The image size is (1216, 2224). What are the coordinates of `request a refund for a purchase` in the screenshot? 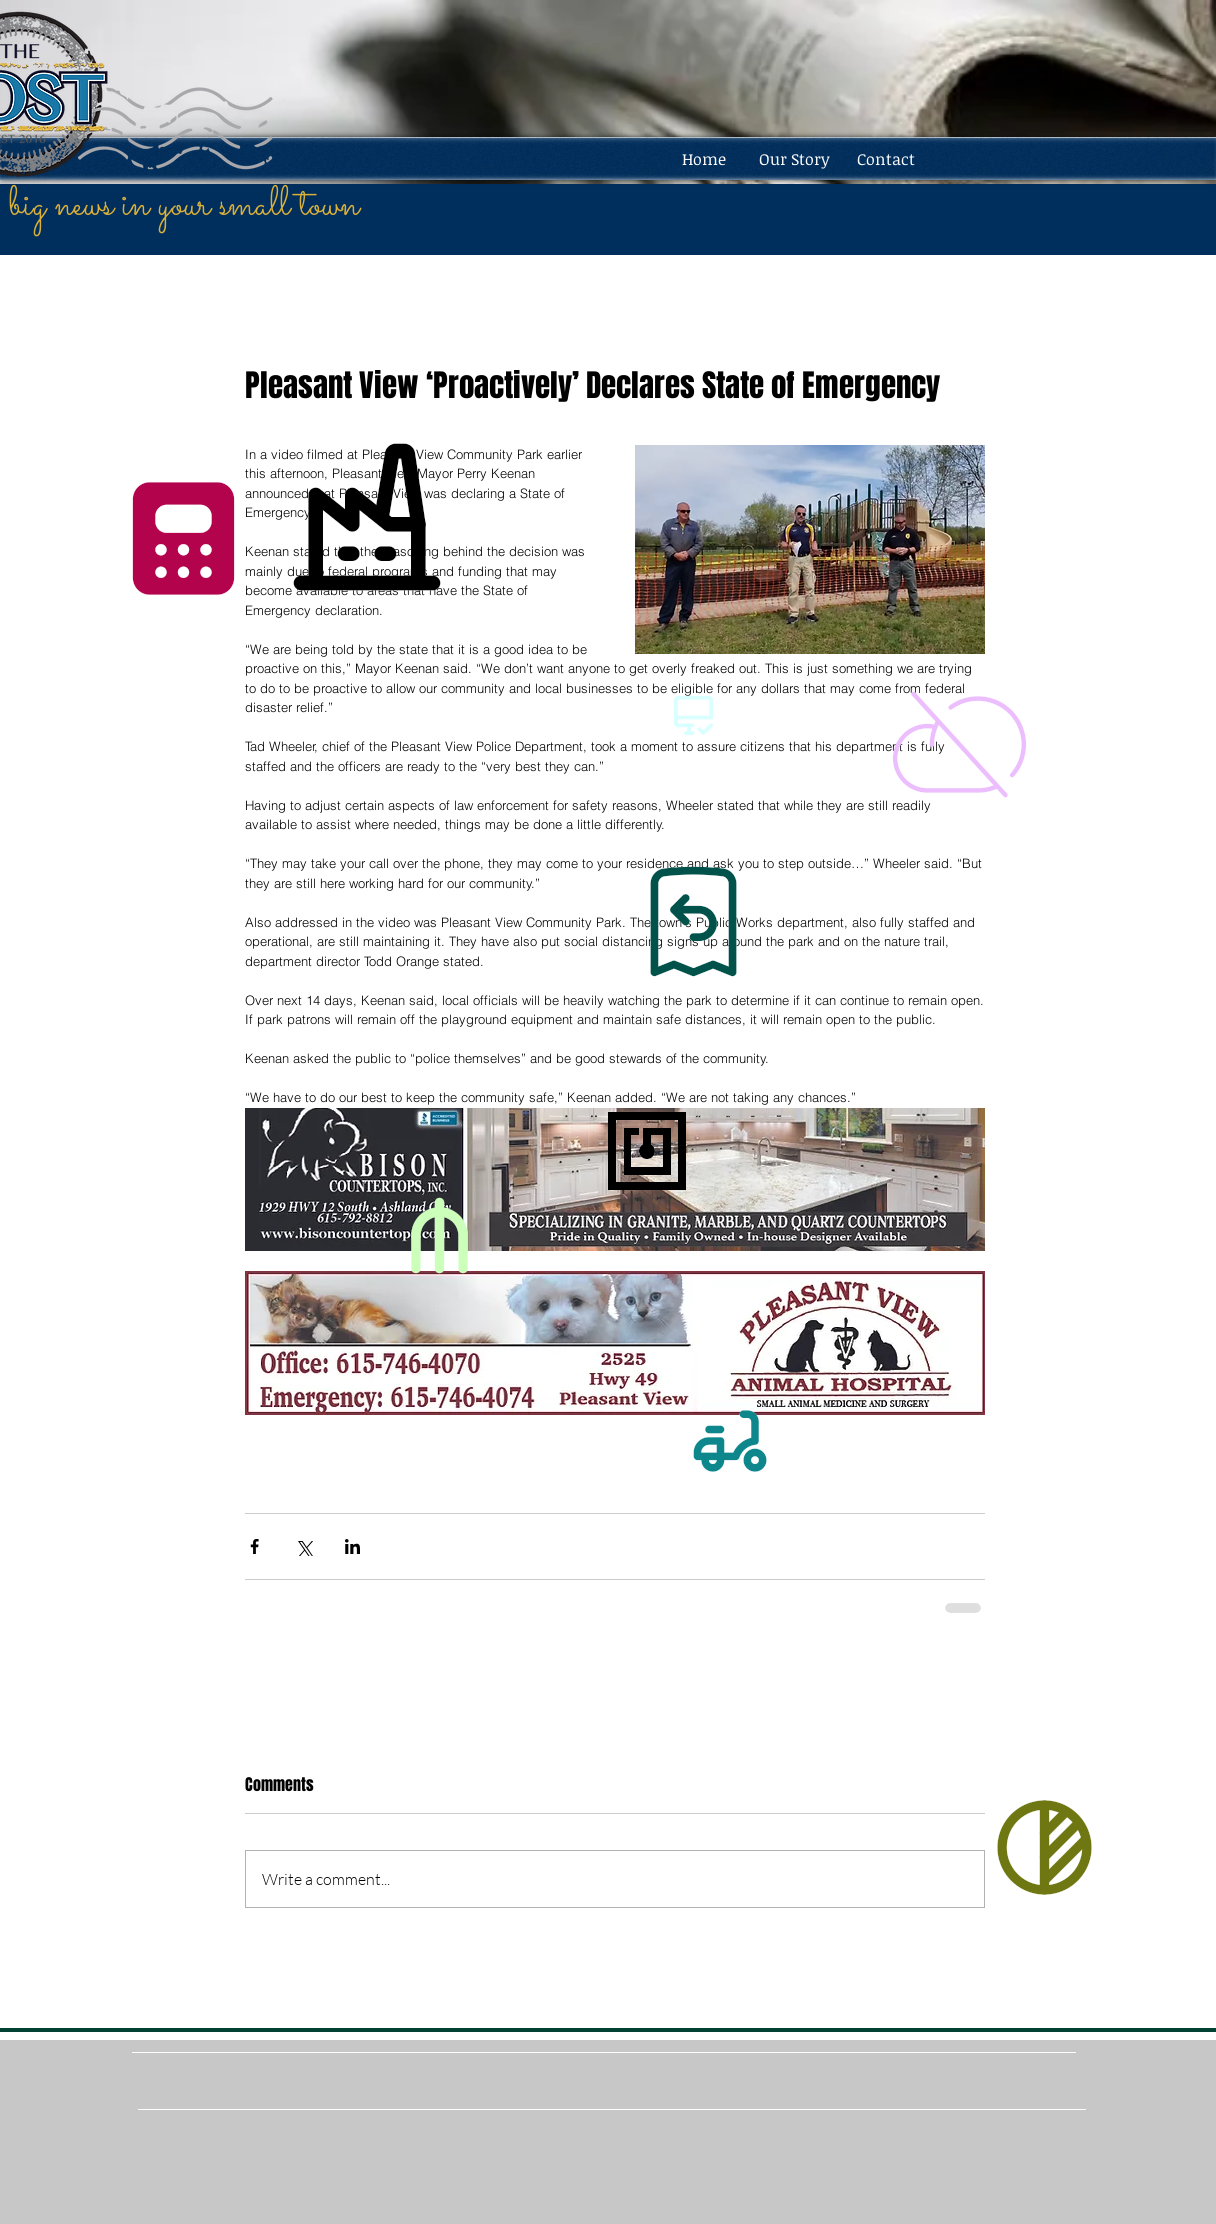 It's located at (693, 921).